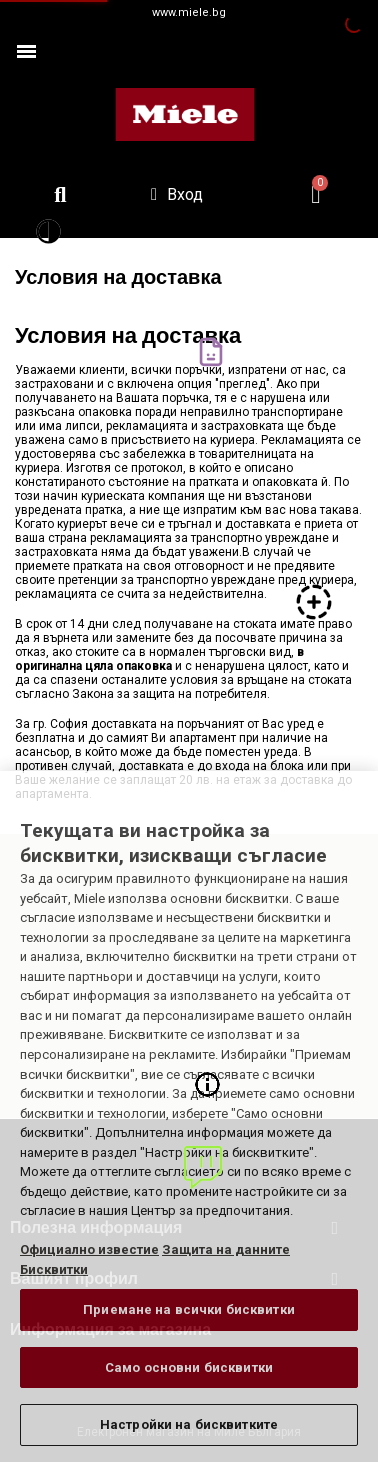  Describe the element at coordinates (314, 602) in the screenshot. I see `add a new item or element` at that location.